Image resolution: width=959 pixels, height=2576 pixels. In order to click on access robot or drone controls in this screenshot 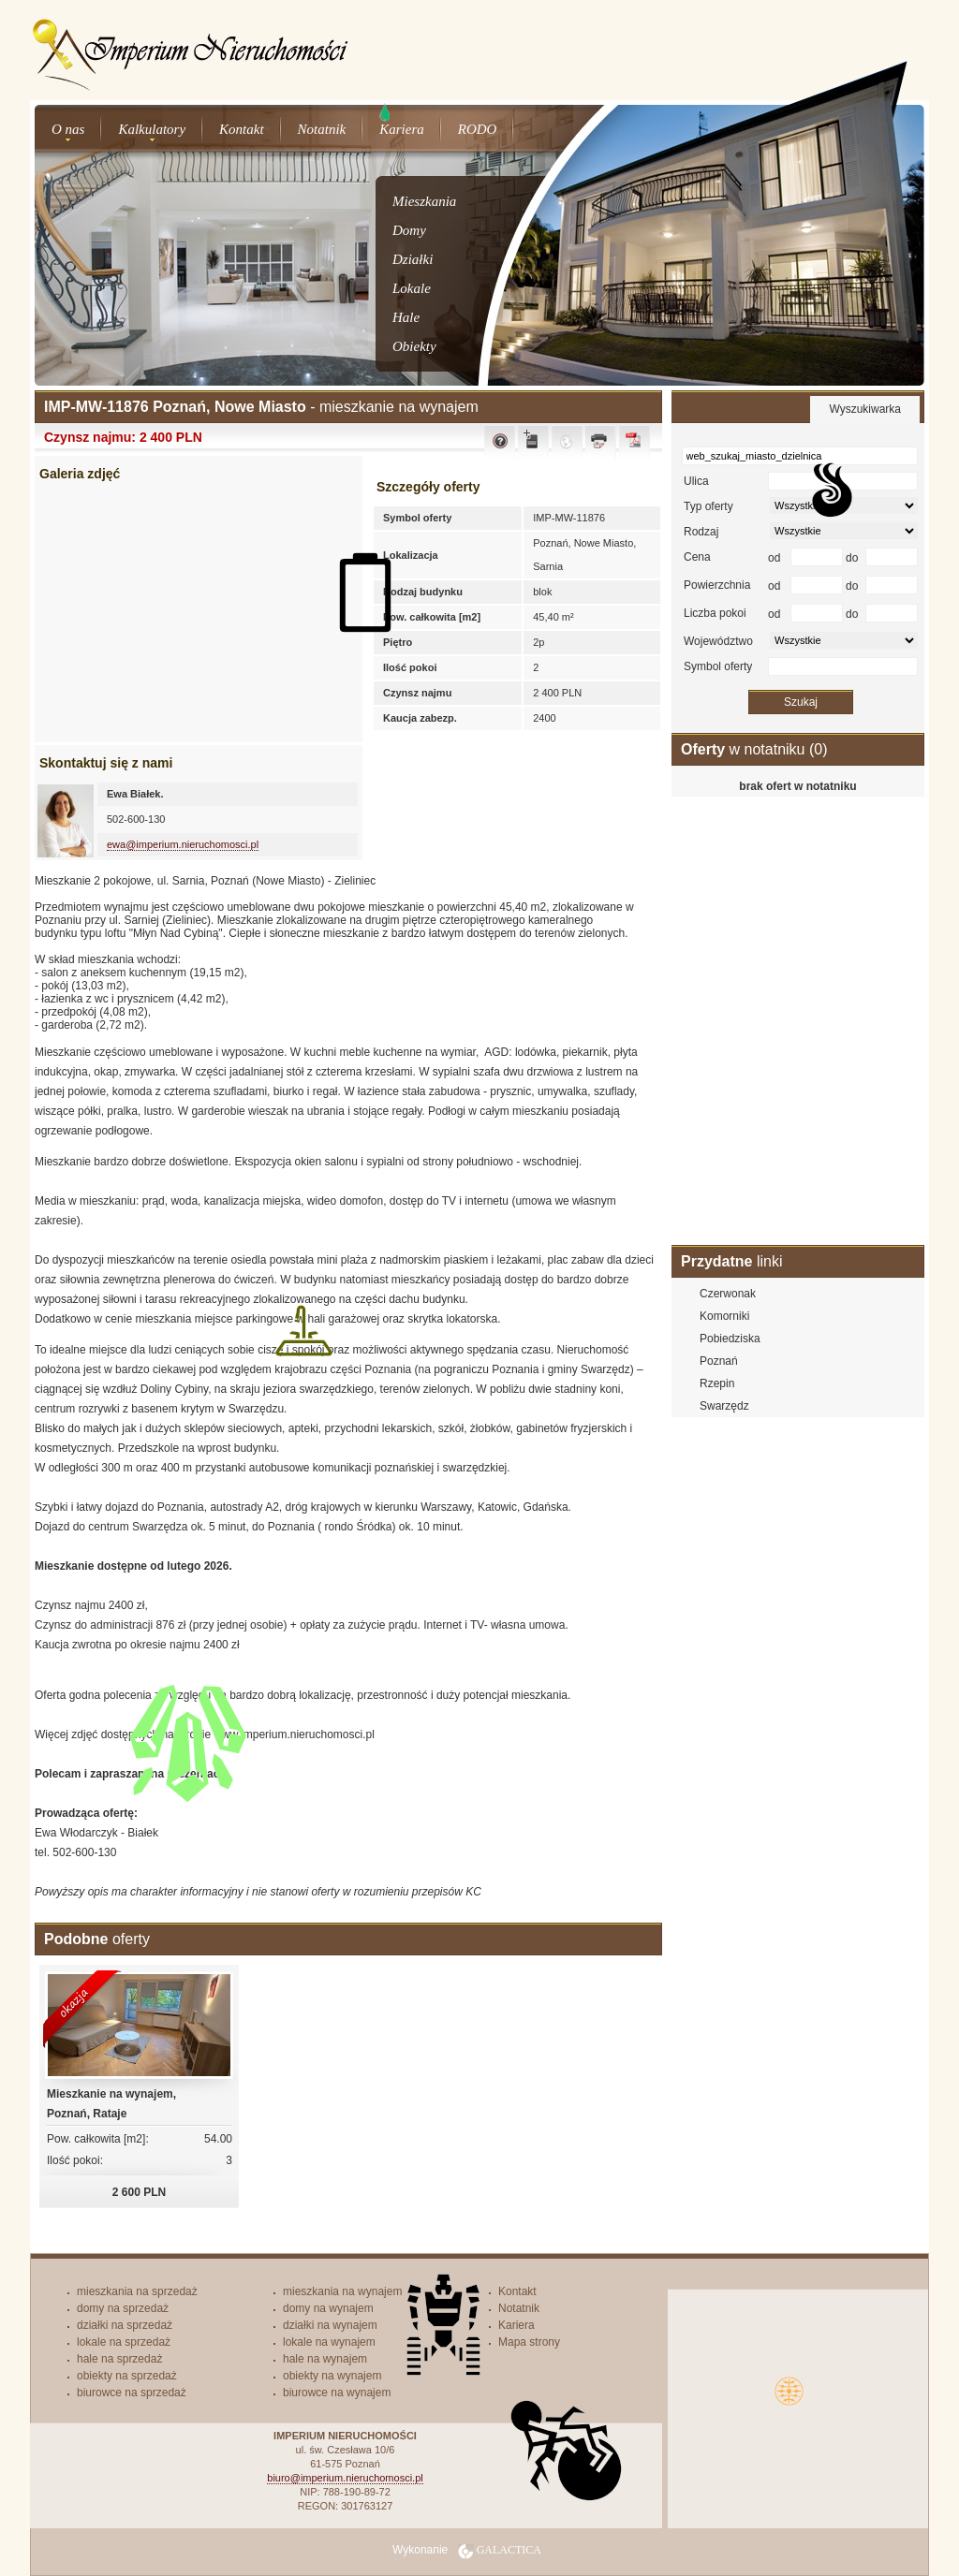, I will do `click(443, 2324)`.